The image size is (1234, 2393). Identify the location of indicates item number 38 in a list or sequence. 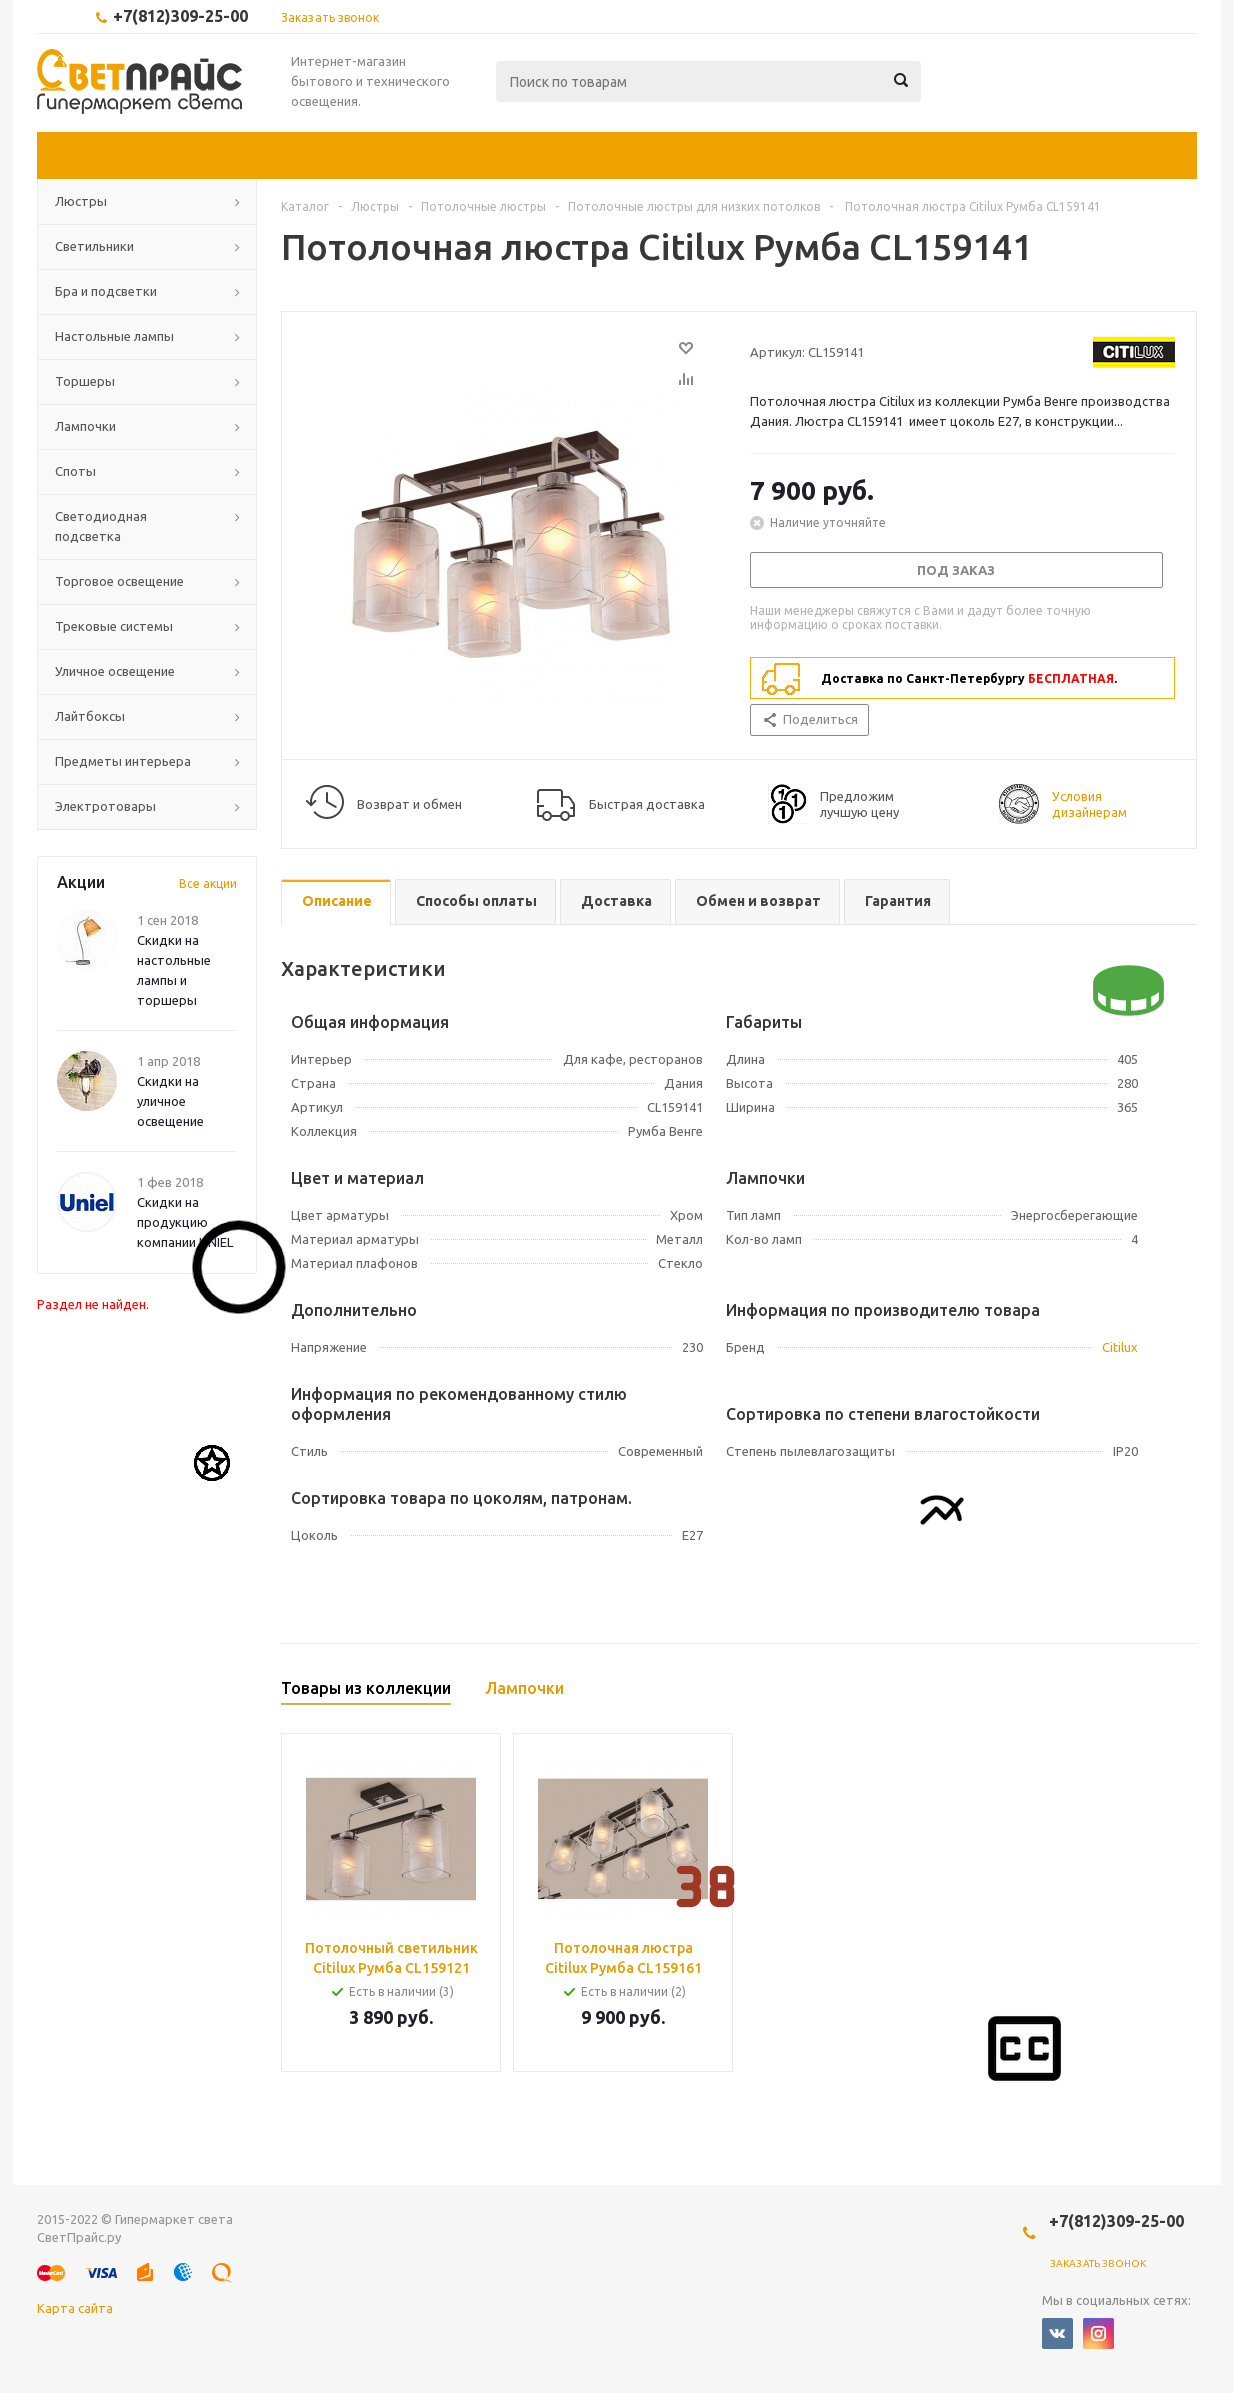
(705, 1886).